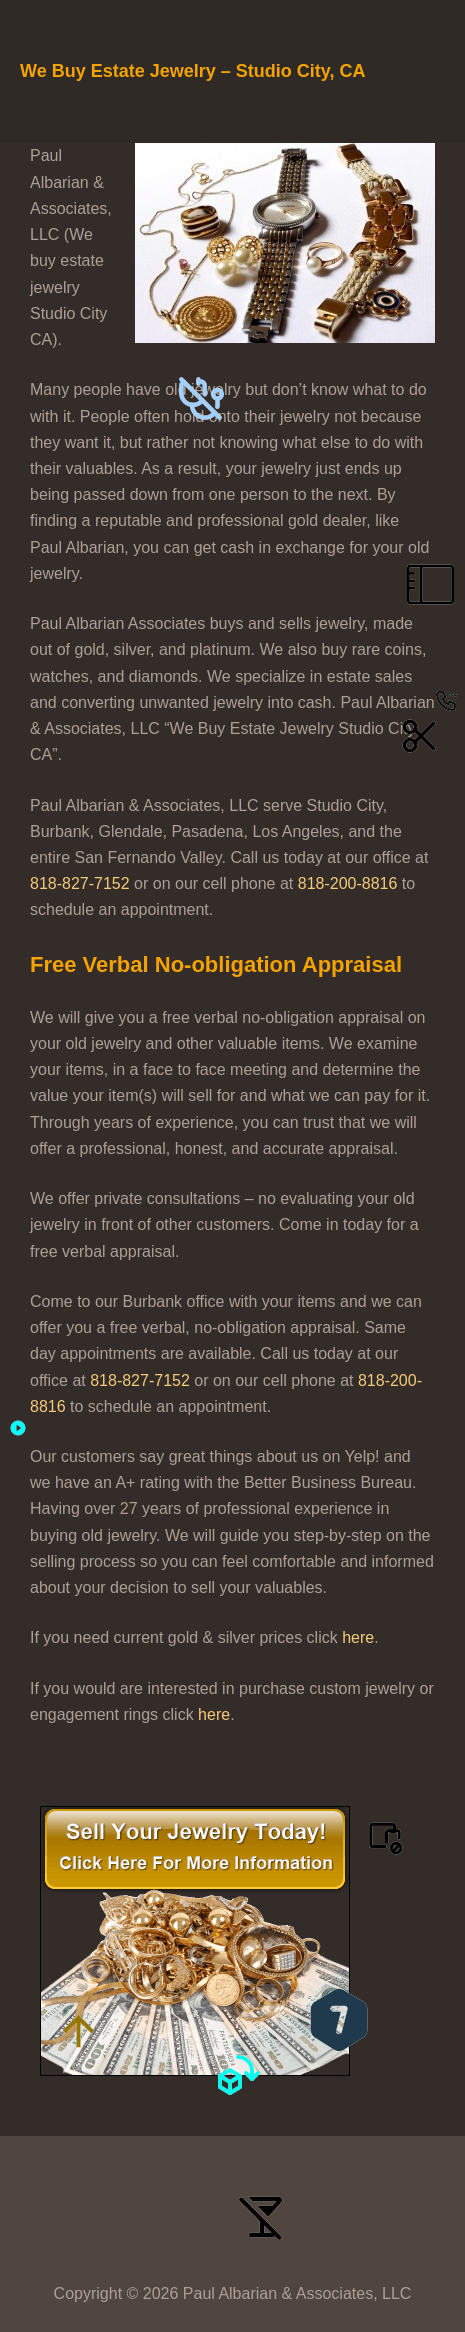  What do you see at coordinates (385, 1837) in the screenshot?
I see `disconnect or unpair a device` at bounding box center [385, 1837].